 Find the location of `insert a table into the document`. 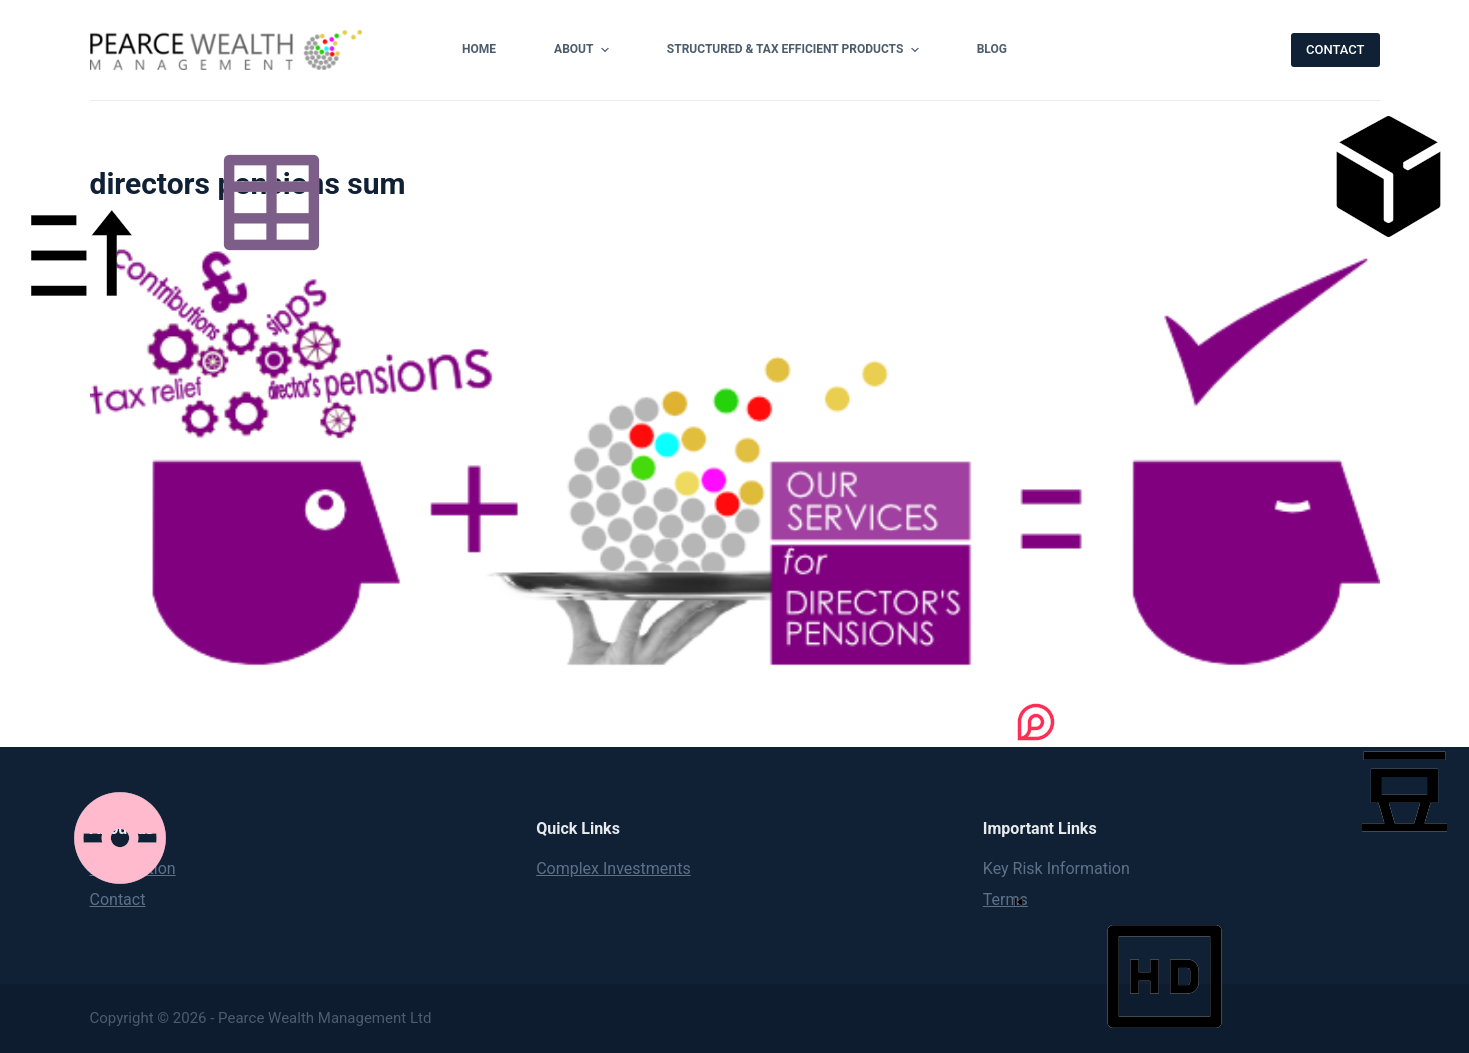

insert a table into the document is located at coordinates (271, 202).